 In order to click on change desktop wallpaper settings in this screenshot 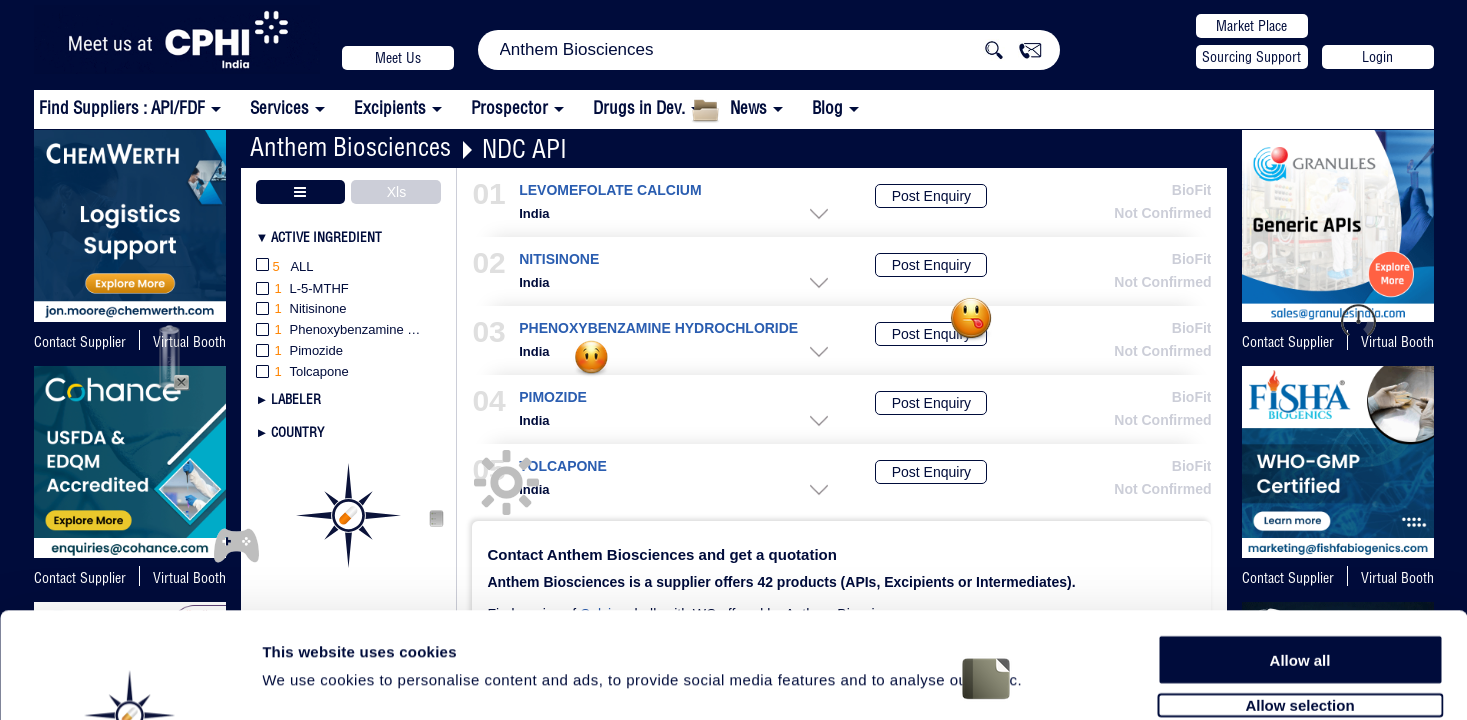, I will do `click(986, 677)`.